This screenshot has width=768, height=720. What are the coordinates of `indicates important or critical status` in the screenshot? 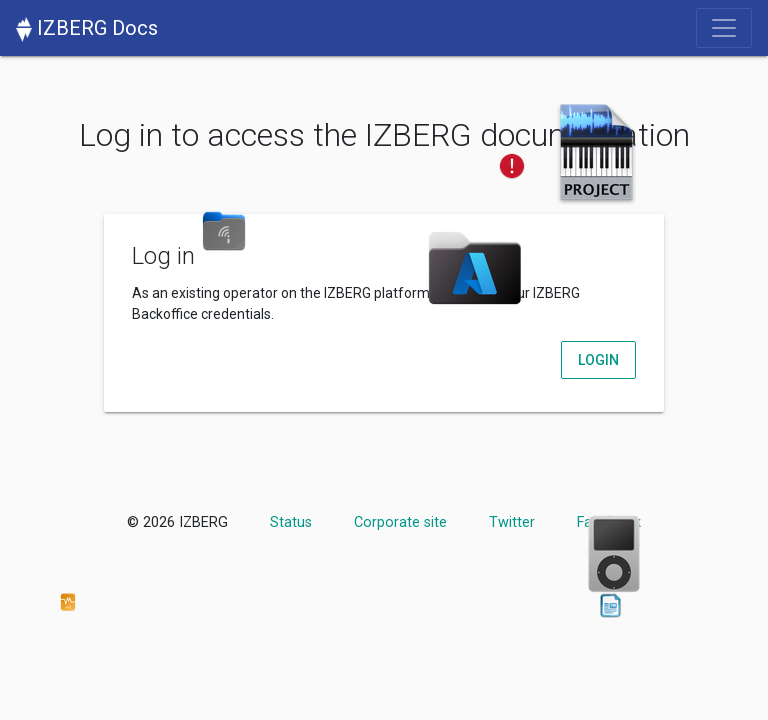 It's located at (512, 166).